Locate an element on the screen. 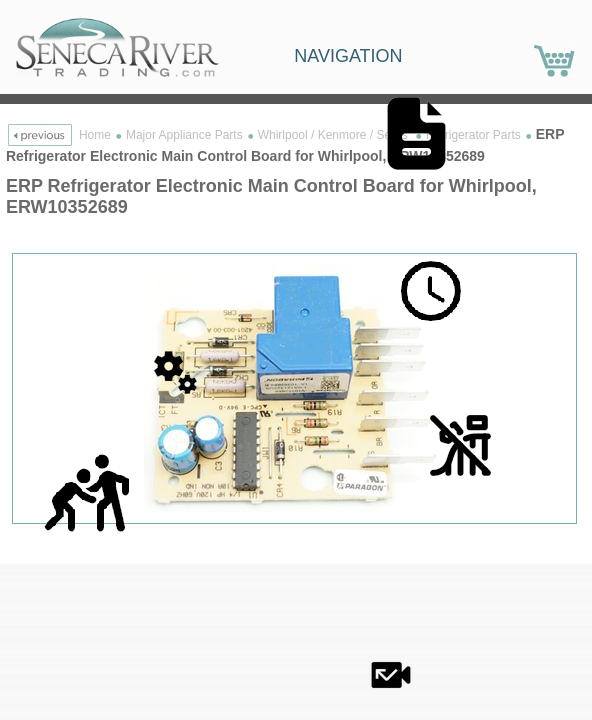 Image resolution: width=592 pixels, height=720 pixels. access miscellaneous settings or services is located at coordinates (175, 372).